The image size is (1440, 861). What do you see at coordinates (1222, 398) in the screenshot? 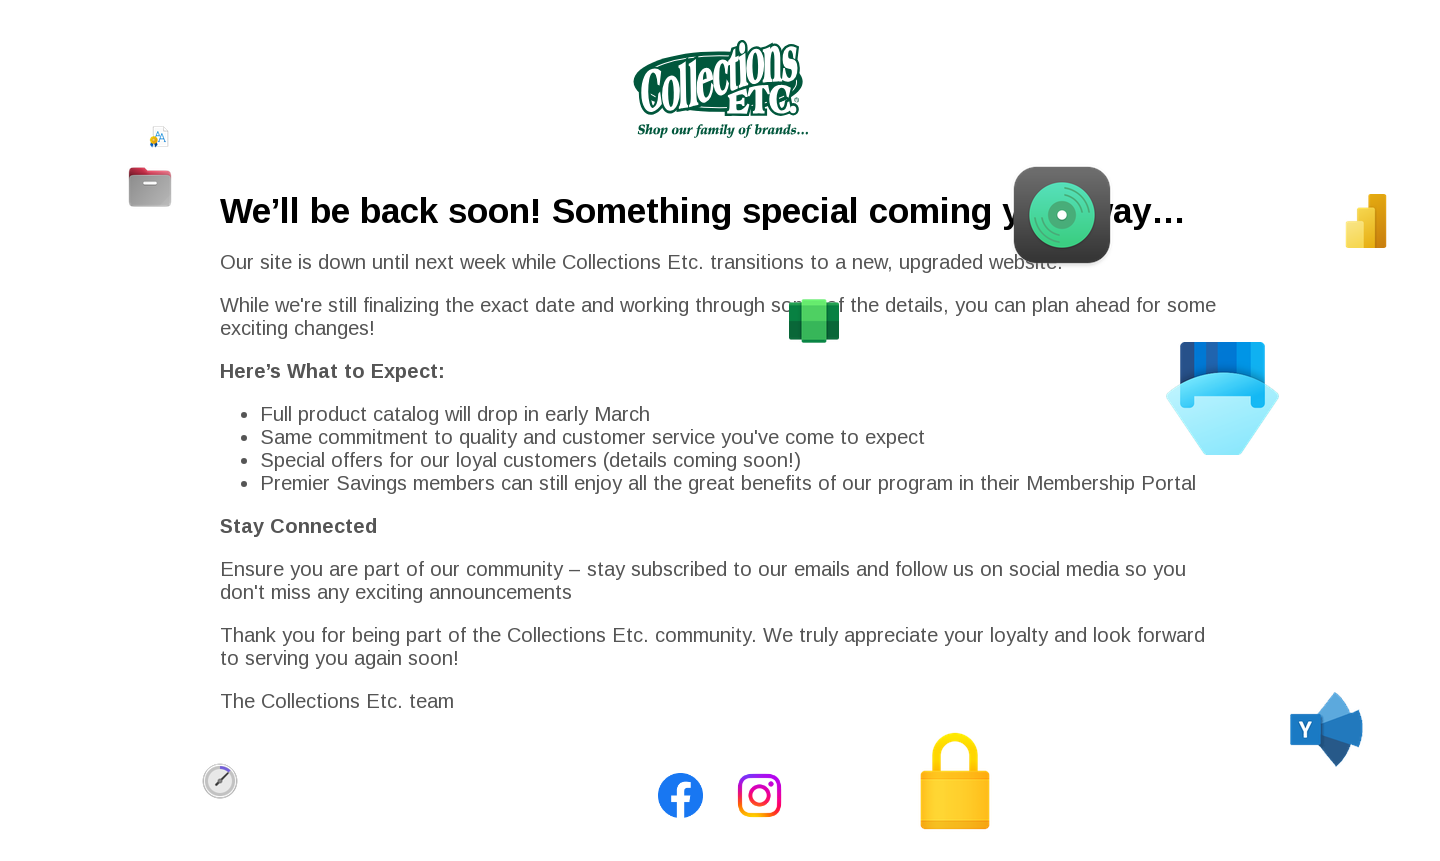
I see `open the warehouse app for managing software packages` at bounding box center [1222, 398].